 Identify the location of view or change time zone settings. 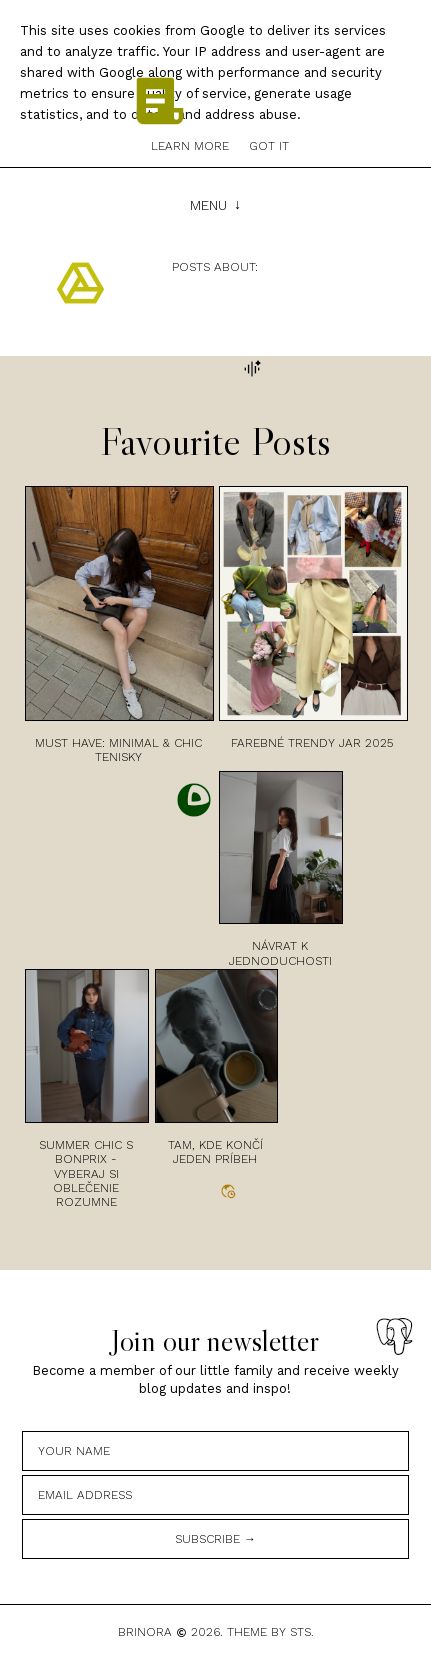
(228, 1191).